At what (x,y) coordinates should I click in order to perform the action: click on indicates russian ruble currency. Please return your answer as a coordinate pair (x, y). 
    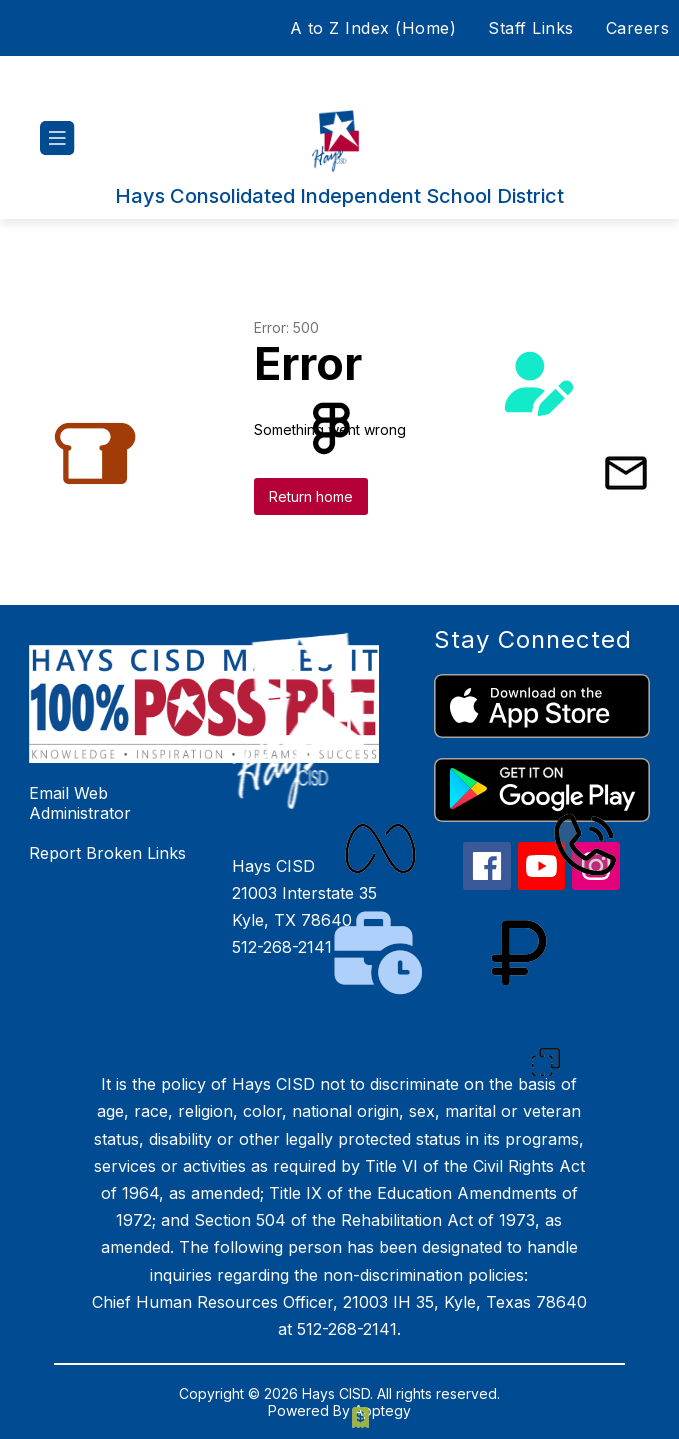
    Looking at the image, I should click on (519, 953).